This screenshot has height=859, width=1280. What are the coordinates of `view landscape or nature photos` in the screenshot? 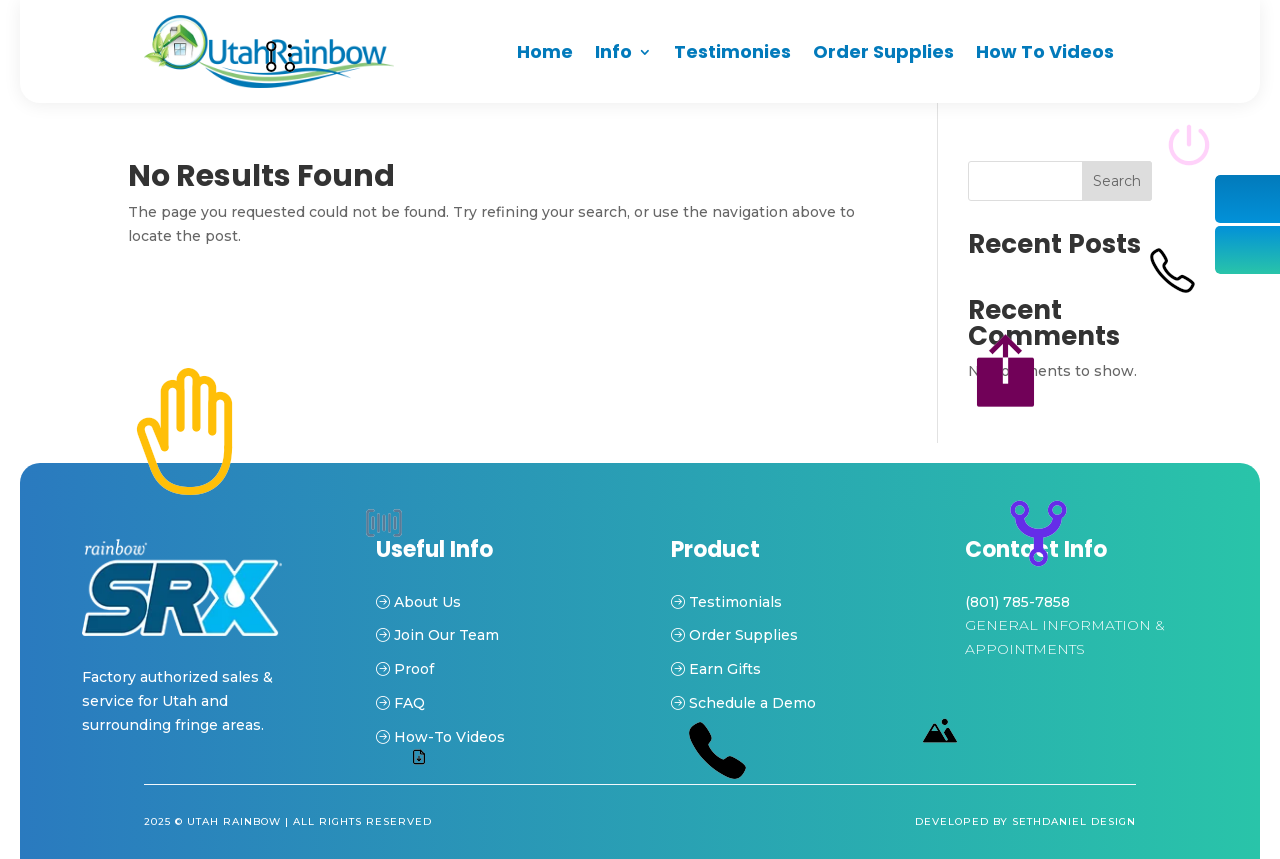 It's located at (940, 732).